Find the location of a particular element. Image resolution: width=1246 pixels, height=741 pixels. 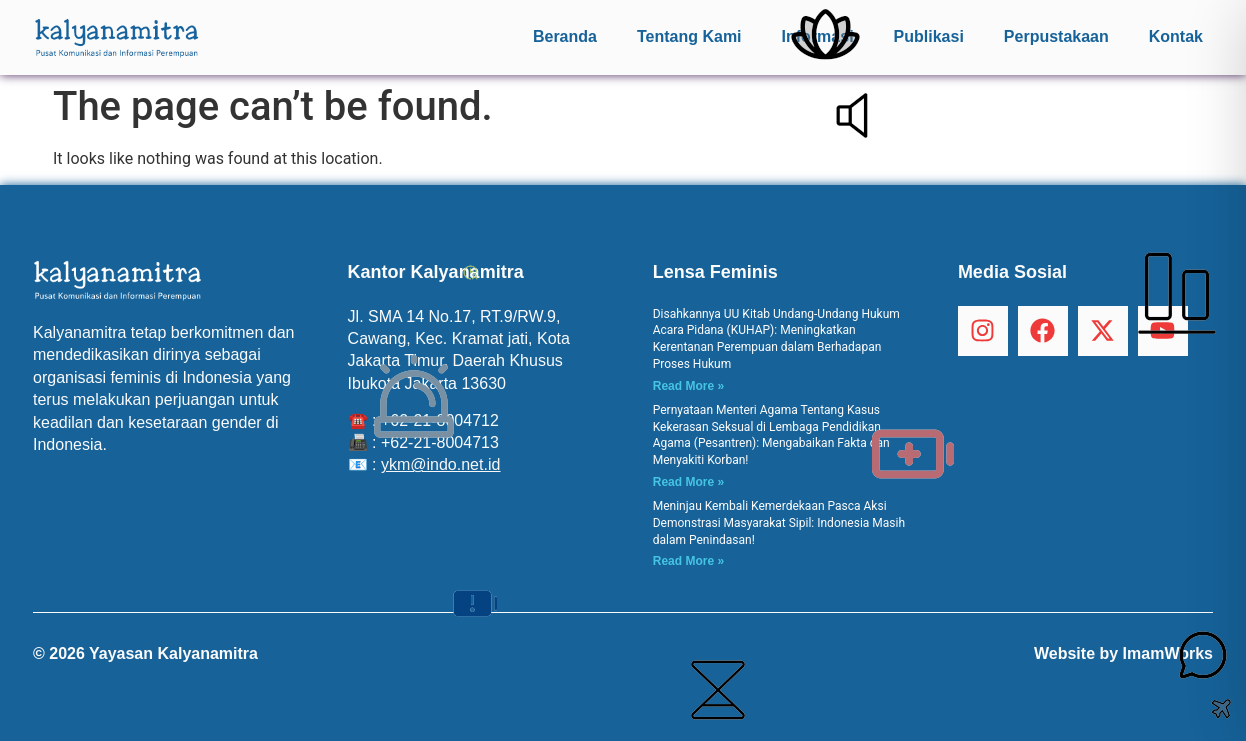

align selected elements to the bottom is located at coordinates (1177, 295).